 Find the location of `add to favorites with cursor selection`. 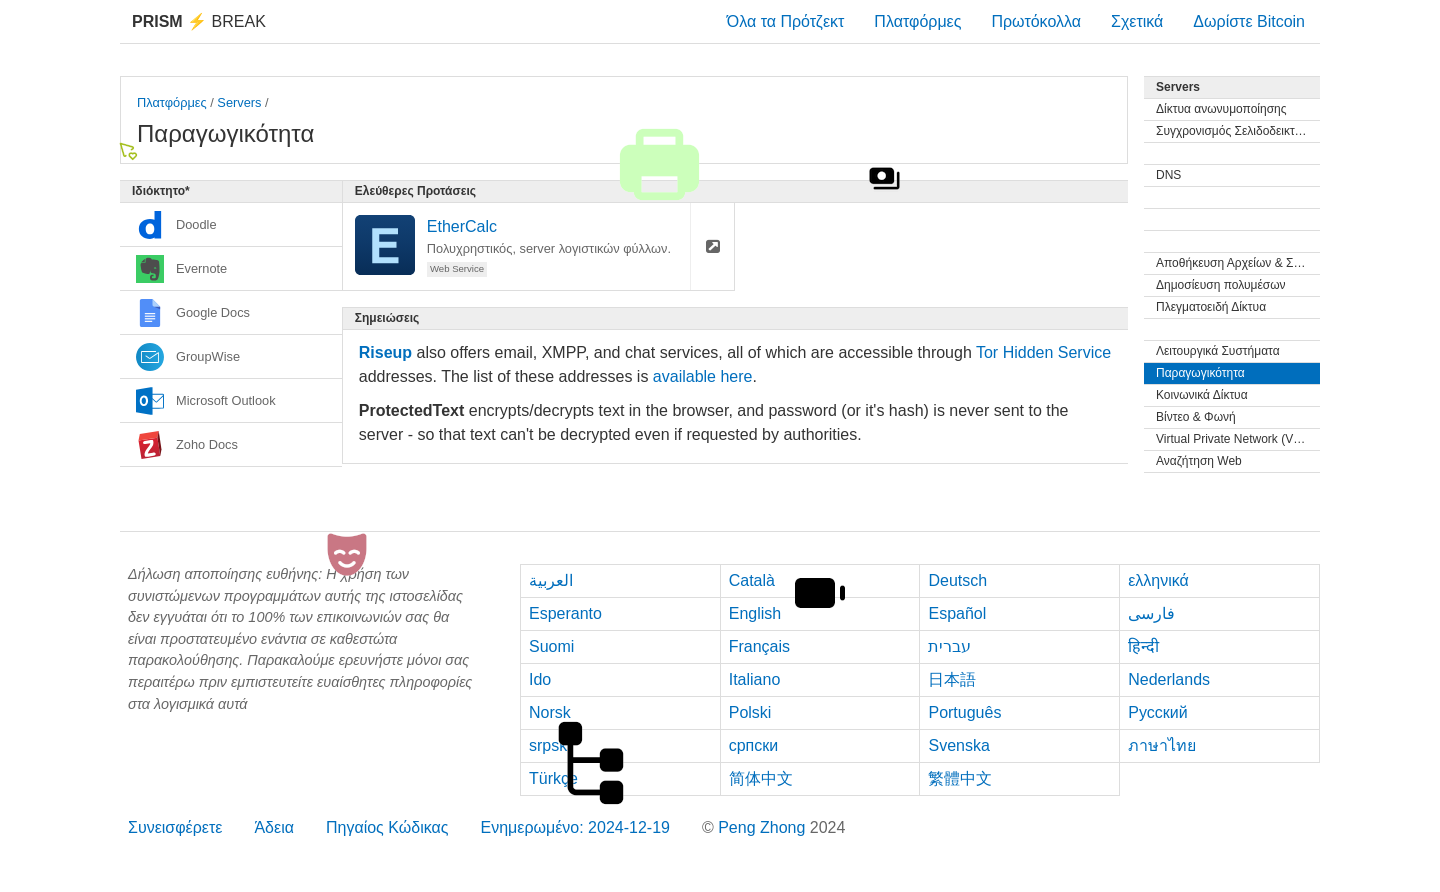

add to favorites with cursor selection is located at coordinates (127, 150).